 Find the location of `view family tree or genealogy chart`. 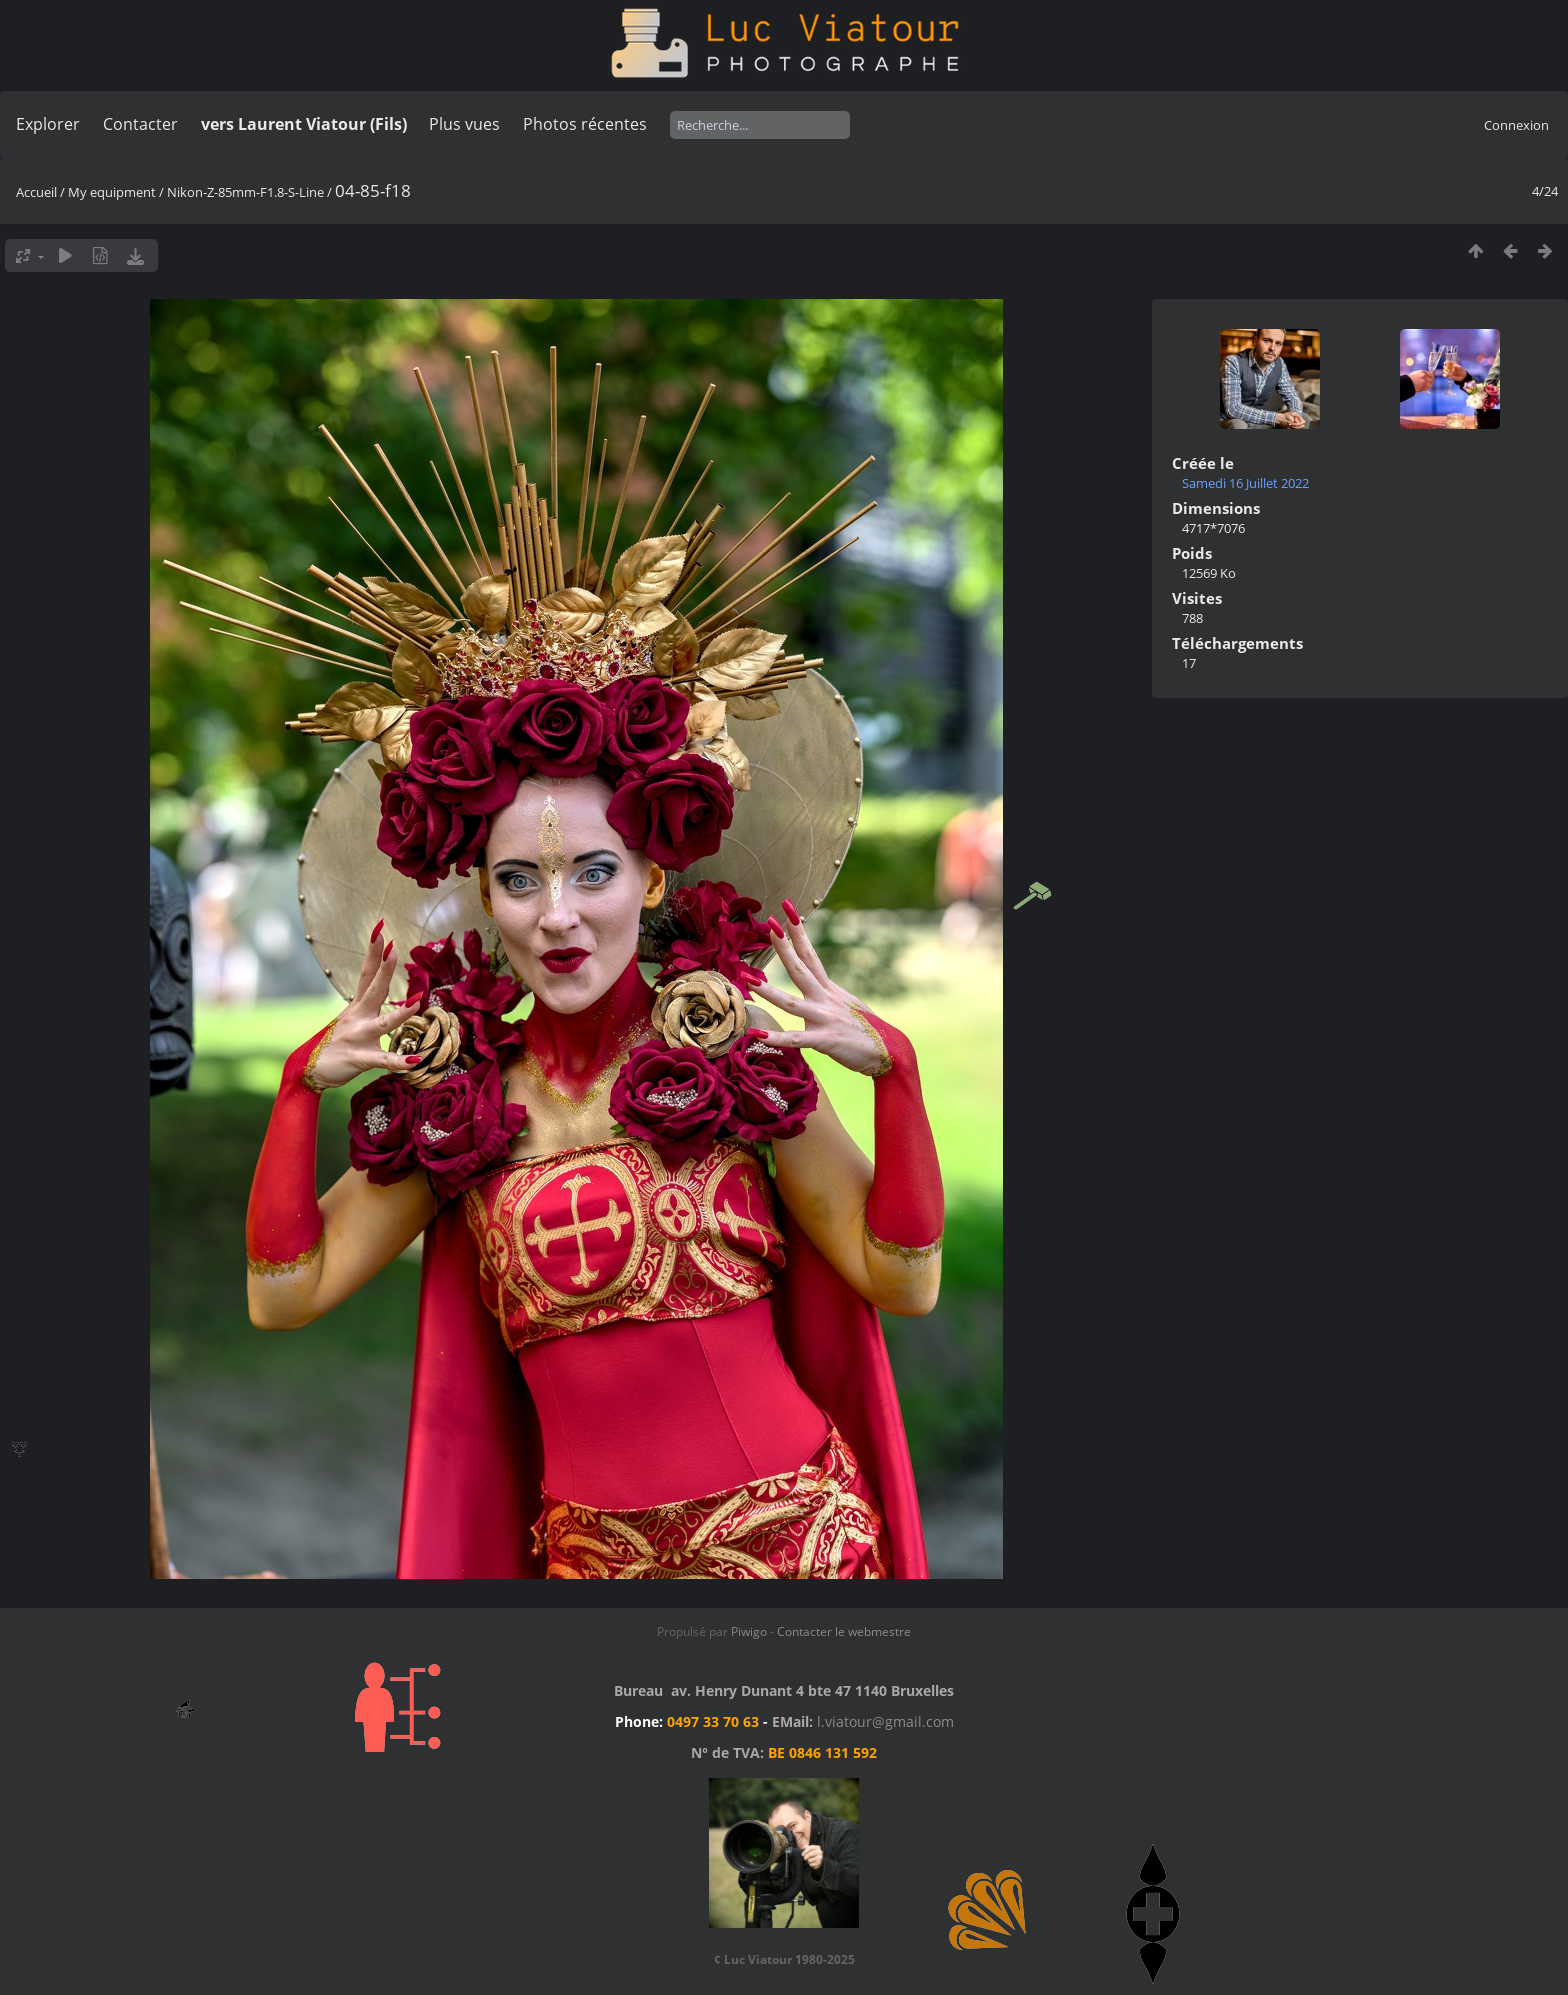

view family tree or genealogy chart is located at coordinates (19, 1449).